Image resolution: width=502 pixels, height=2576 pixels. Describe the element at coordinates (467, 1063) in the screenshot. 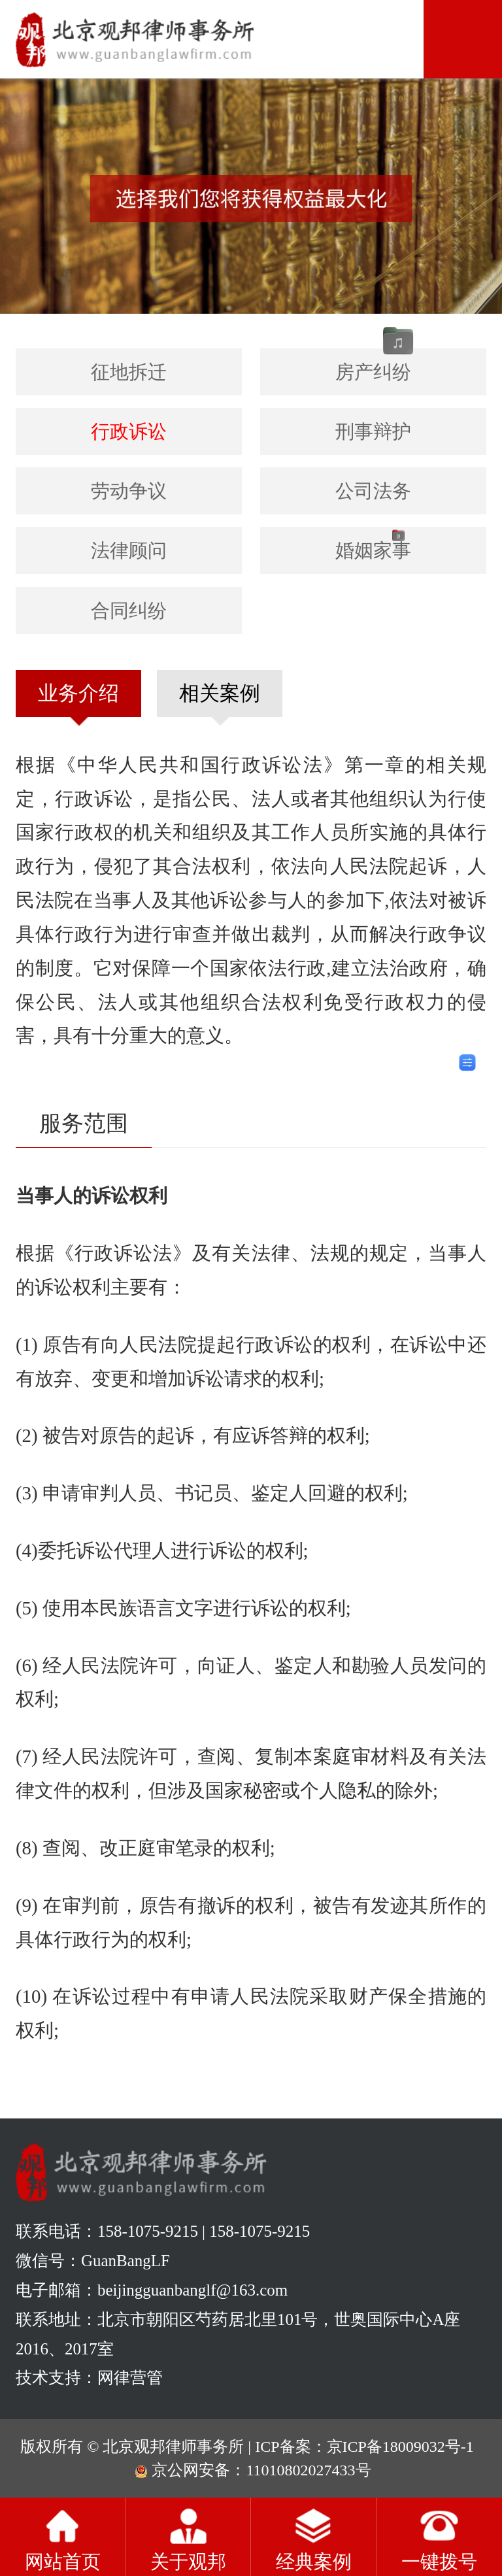

I see `open desktop display settings` at that location.